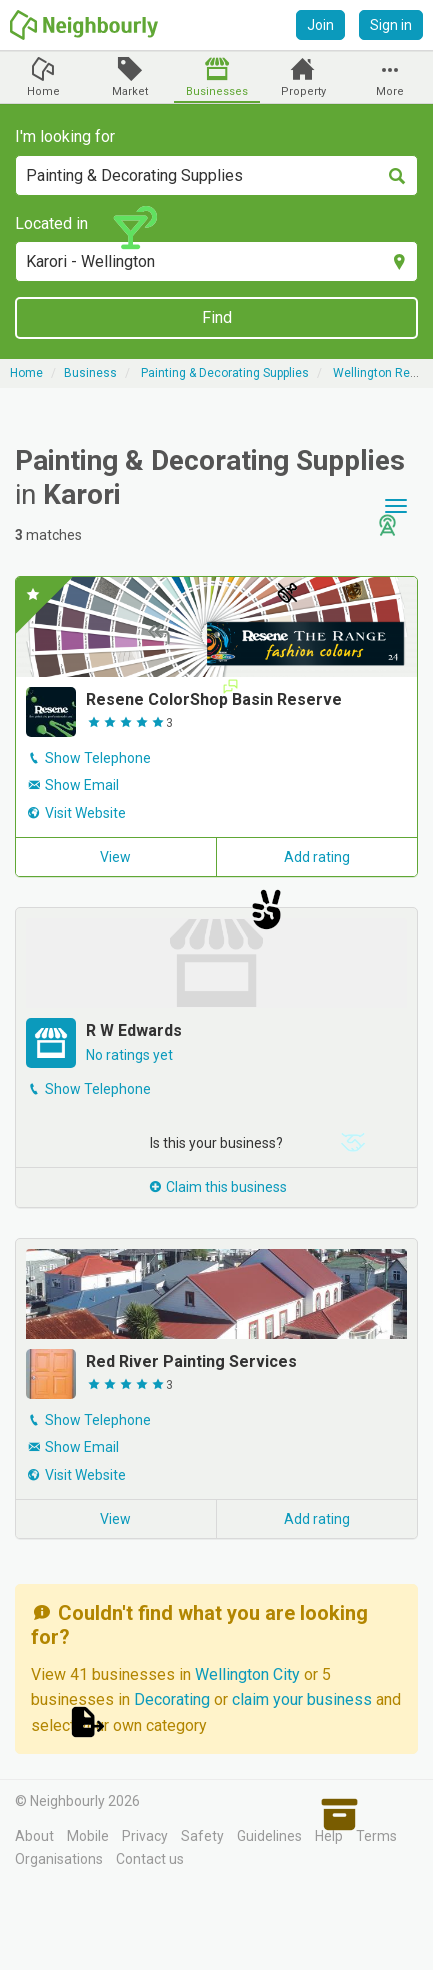 The width and height of the screenshot is (433, 1970). What do you see at coordinates (266, 909) in the screenshot?
I see `send a peace sign or friendly gesture` at bounding box center [266, 909].